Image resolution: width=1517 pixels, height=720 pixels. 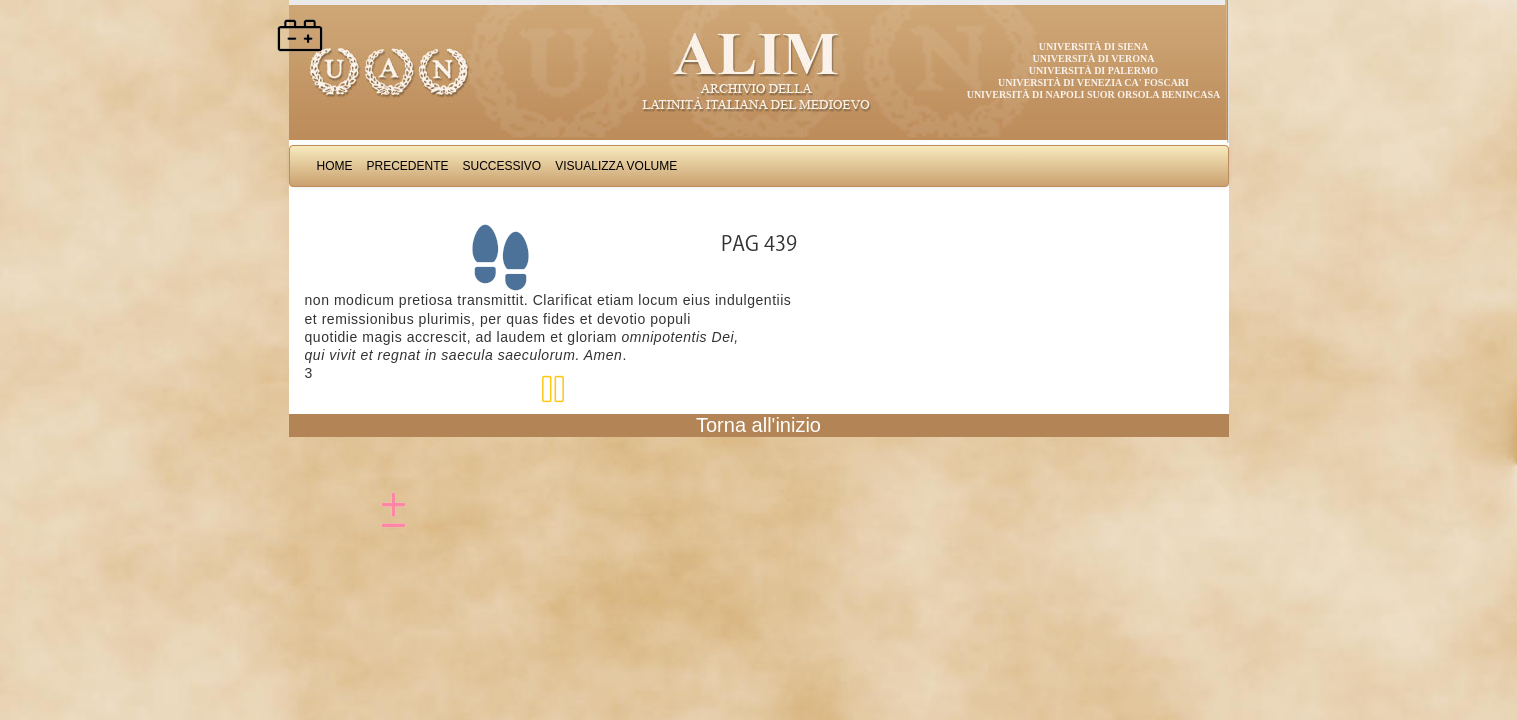 What do you see at coordinates (300, 37) in the screenshot?
I see `check vehicle battery status` at bounding box center [300, 37].